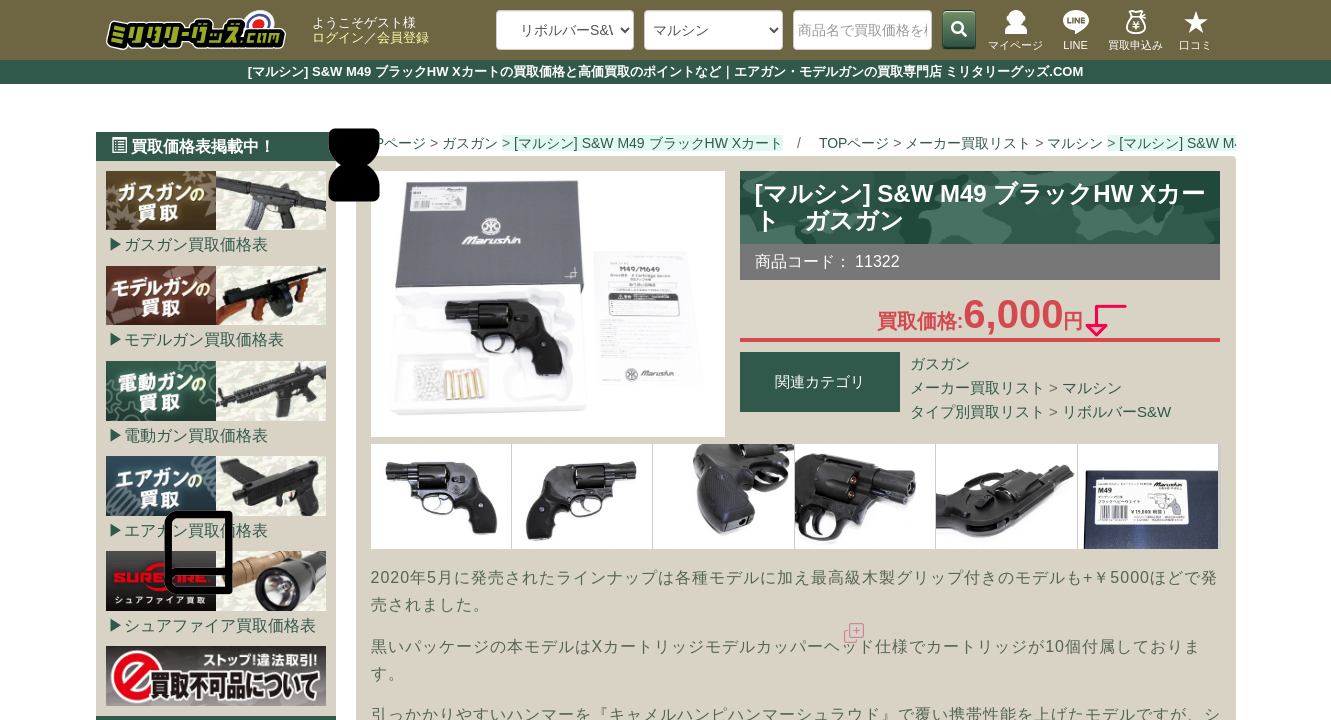 The image size is (1331, 720). I want to click on duplicate or copy this item, so click(854, 633).